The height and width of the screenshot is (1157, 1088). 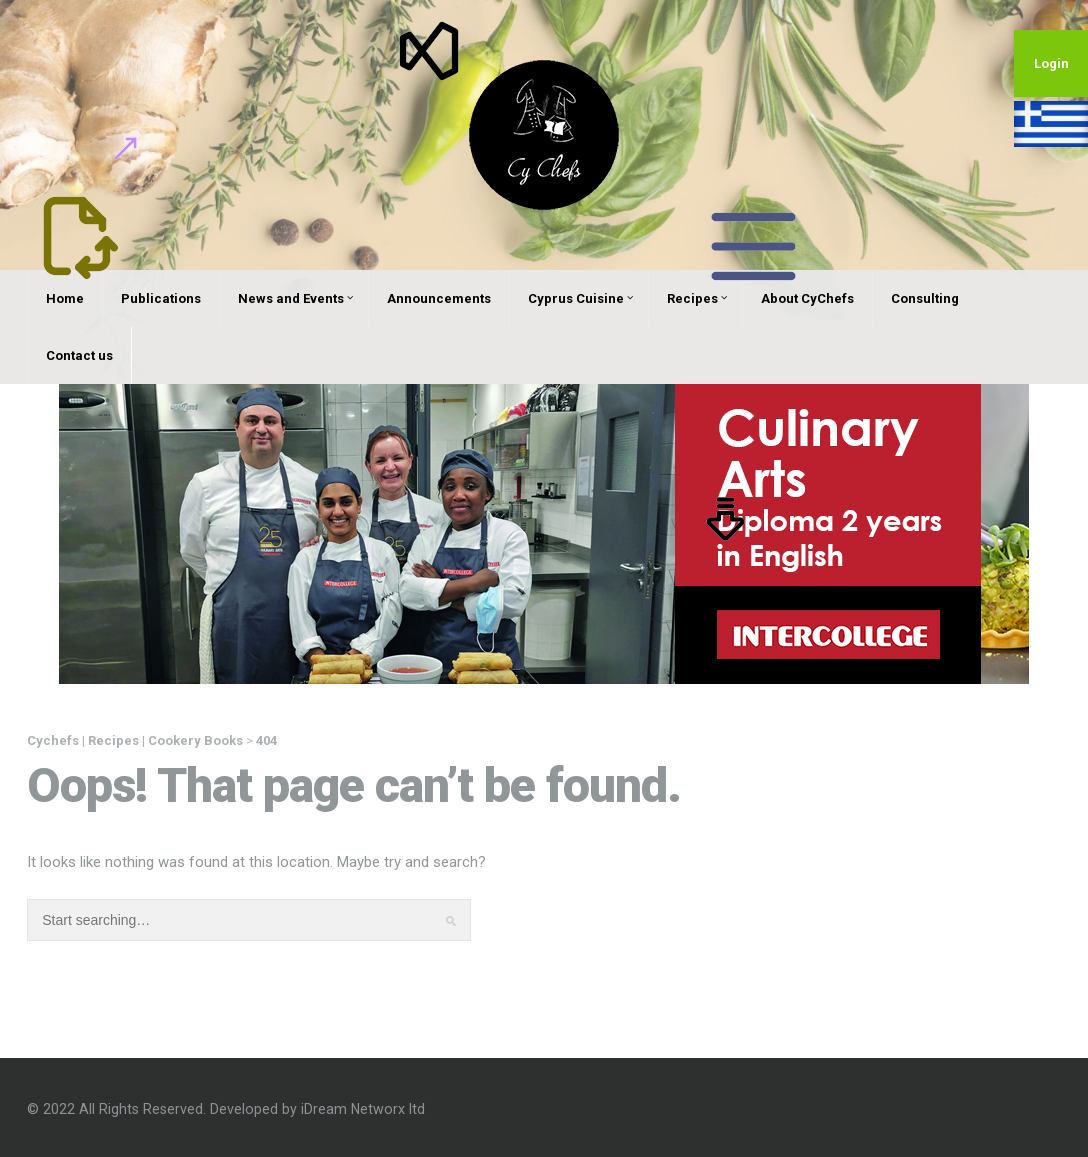 What do you see at coordinates (75, 236) in the screenshot?
I see `change document orientation between portrait and landscape` at bounding box center [75, 236].